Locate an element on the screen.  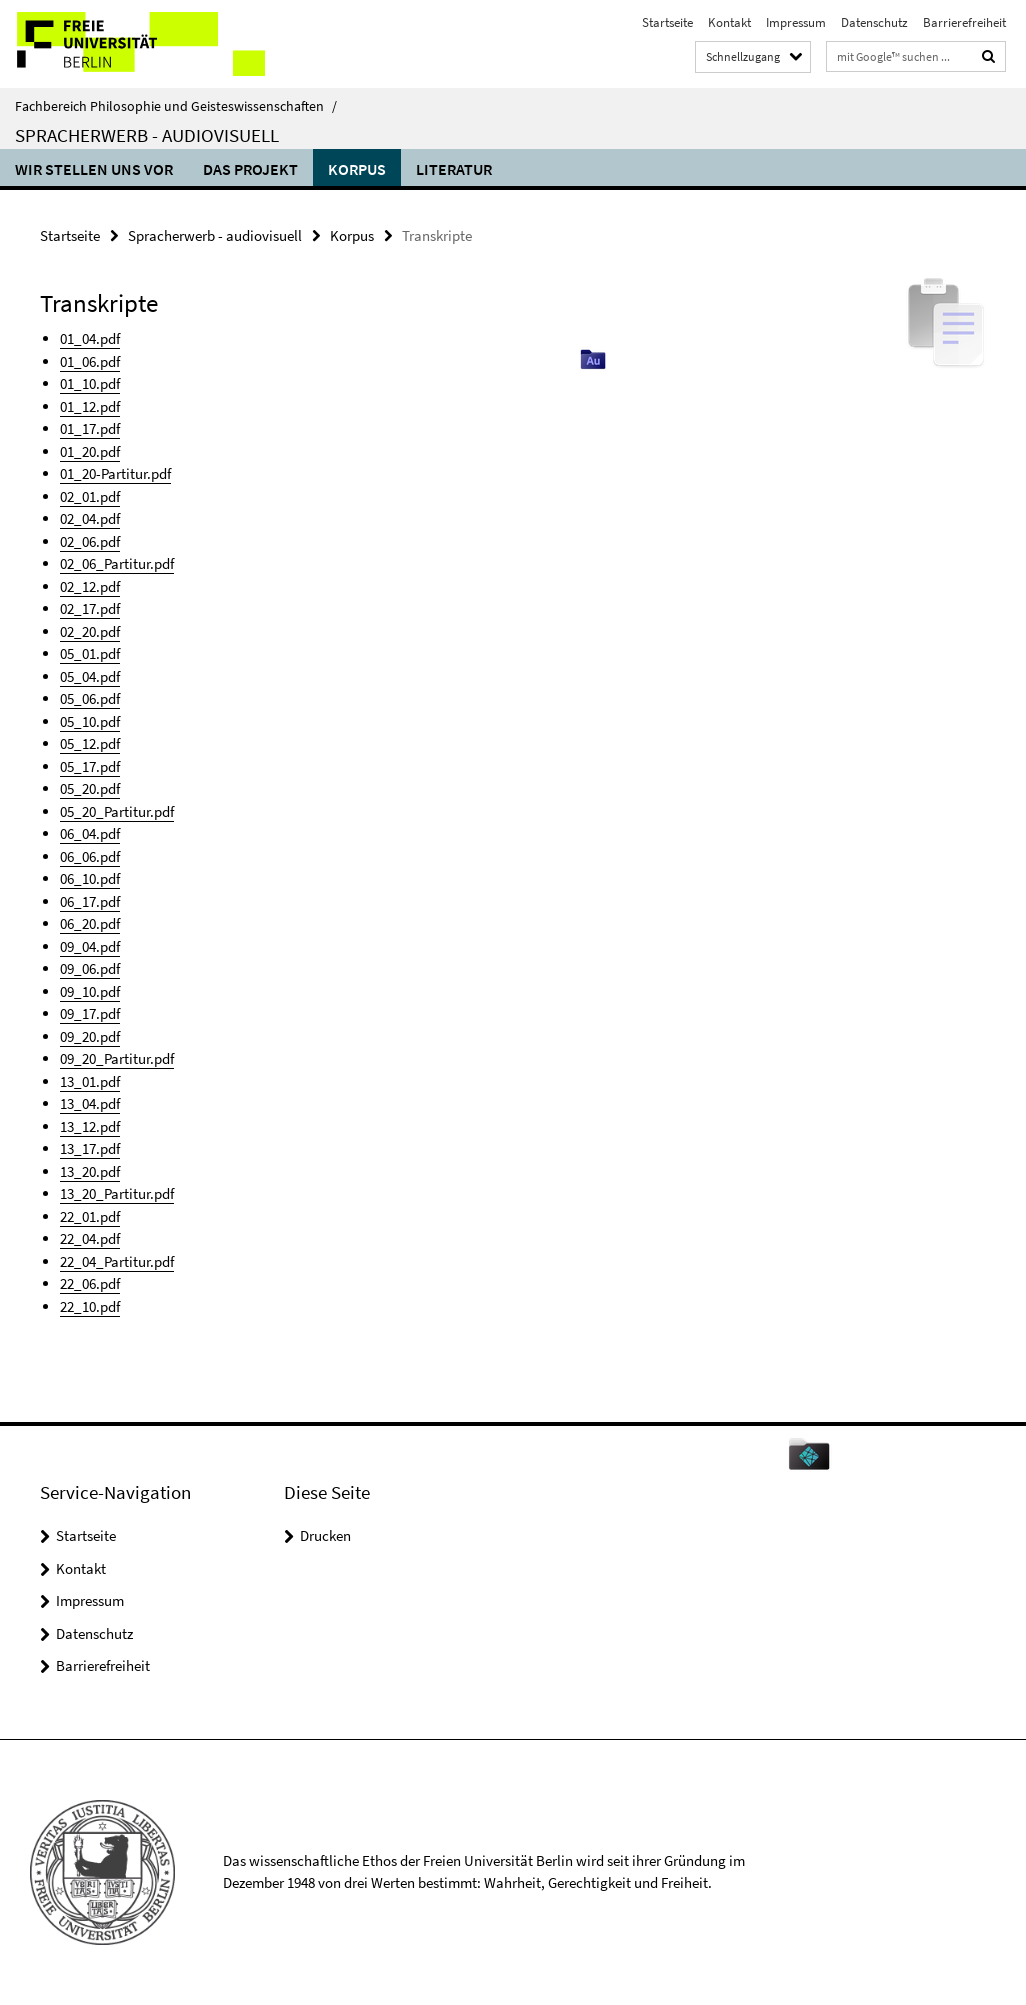
open adobe audition project files folder is located at coordinates (593, 360).